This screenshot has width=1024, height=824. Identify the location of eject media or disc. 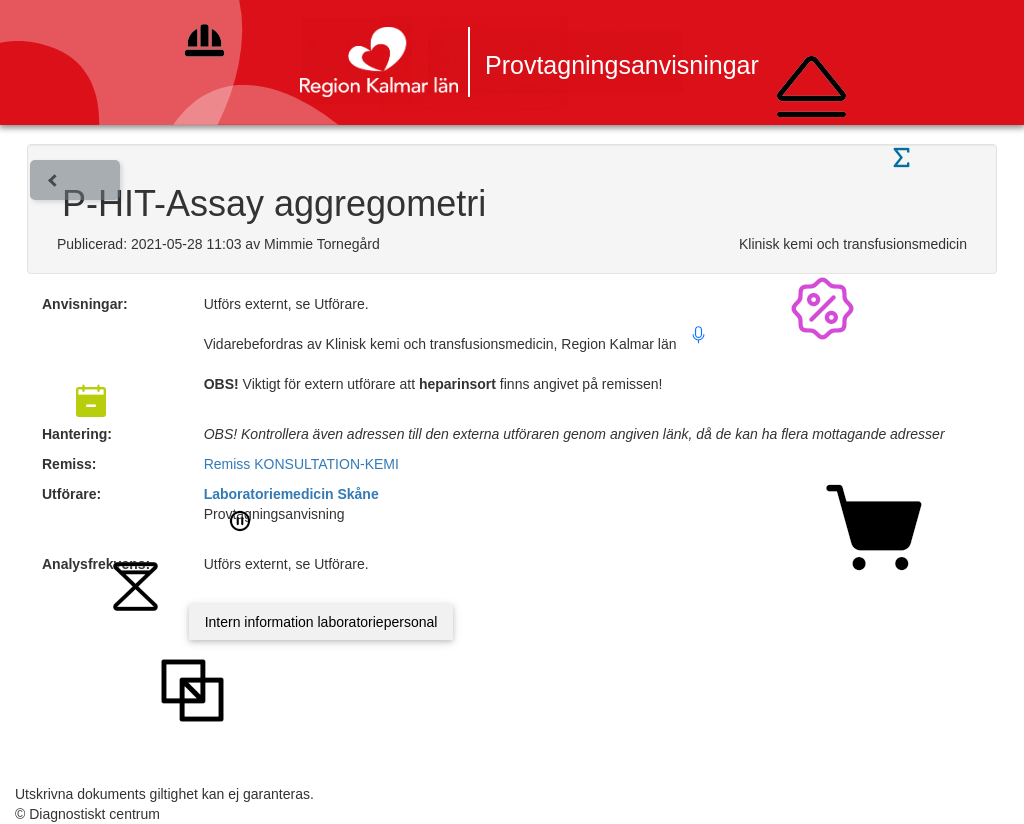
(811, 90).